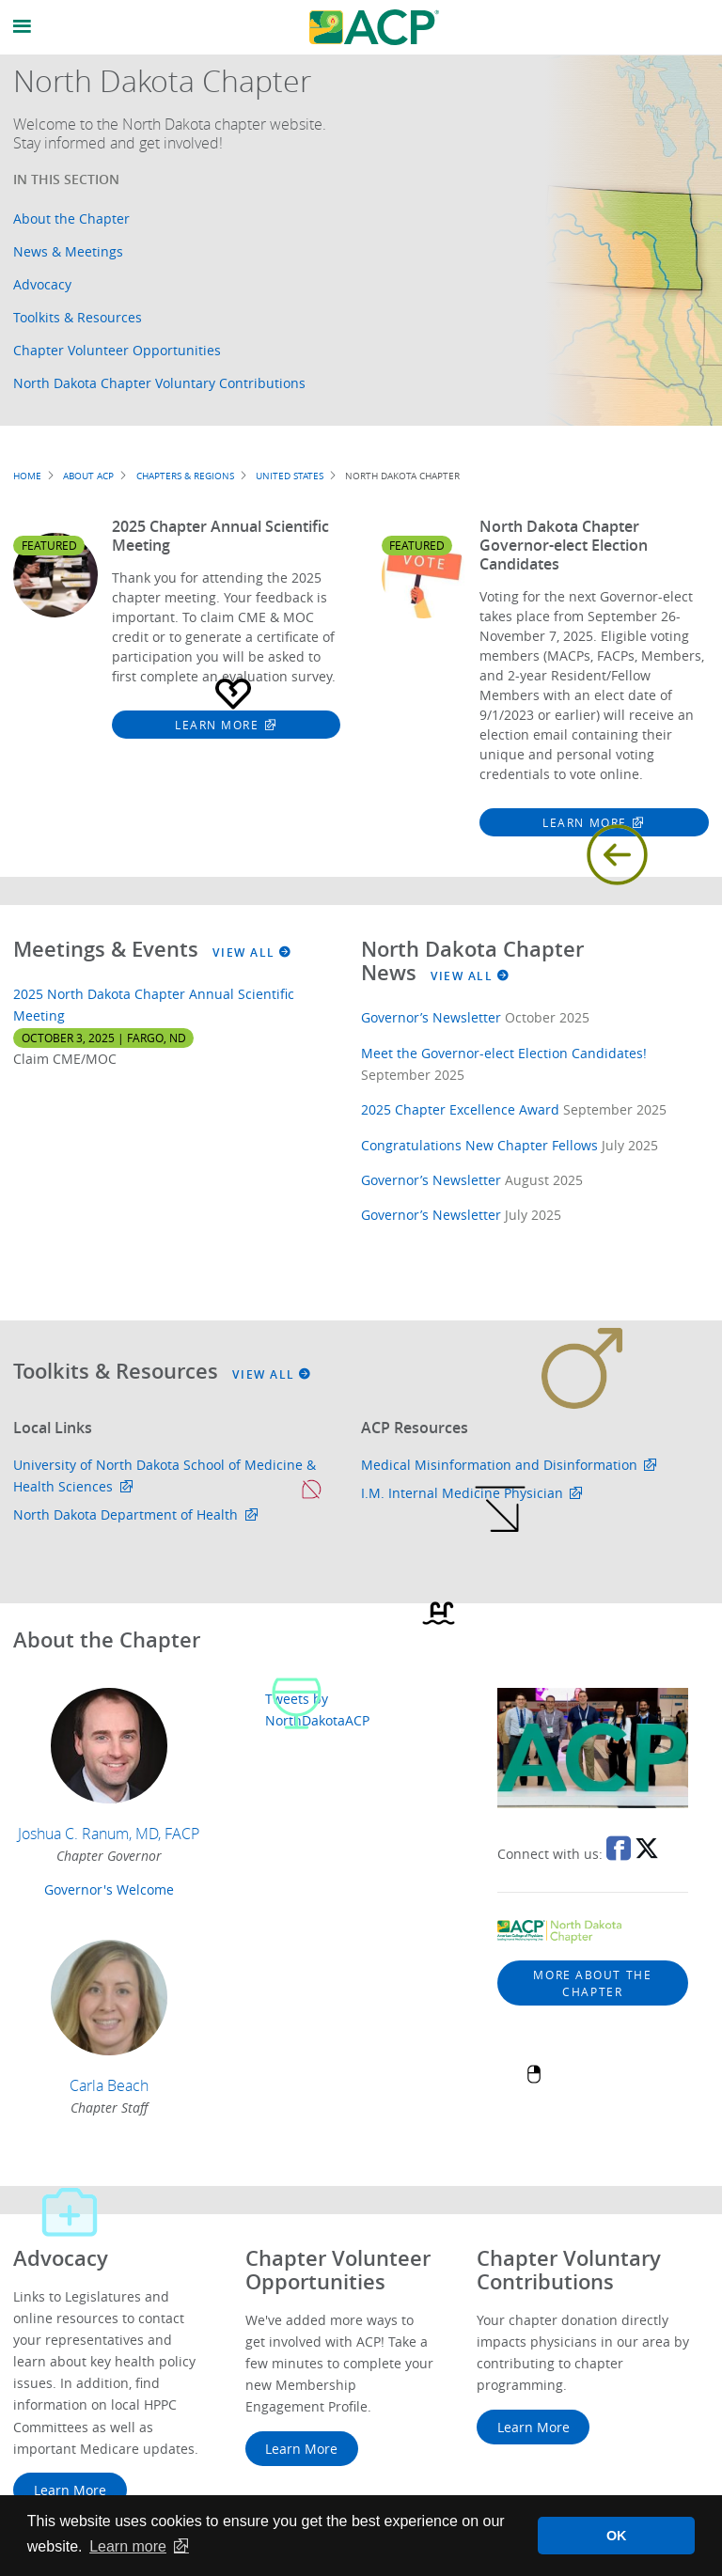  I want to click on select male gender option, so click(582, 1368).